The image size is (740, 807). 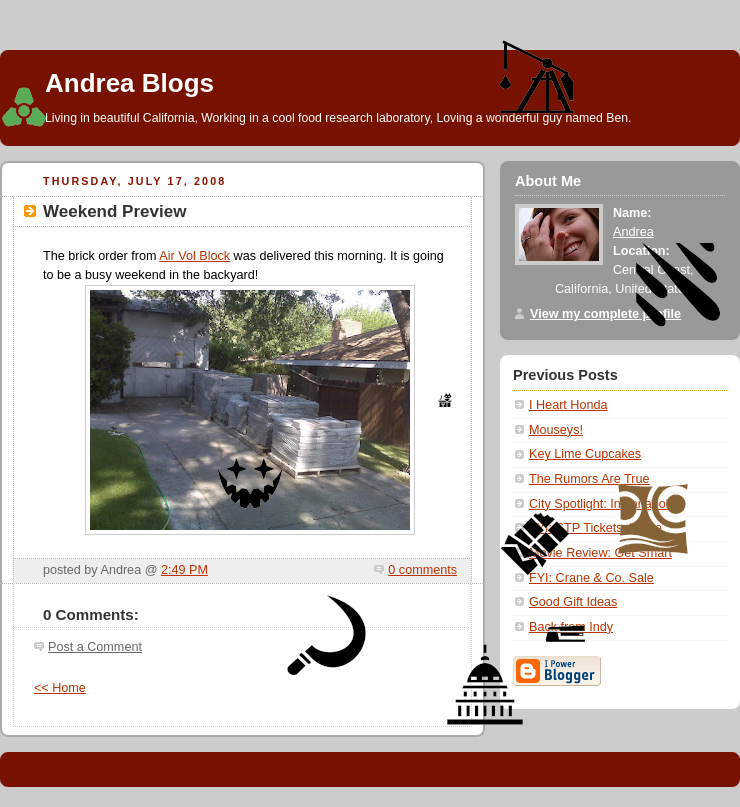 What do you see at coordinates (485, 684) in the screenshot?
I see `access government or legislative information` at bounding box center [485, 684].